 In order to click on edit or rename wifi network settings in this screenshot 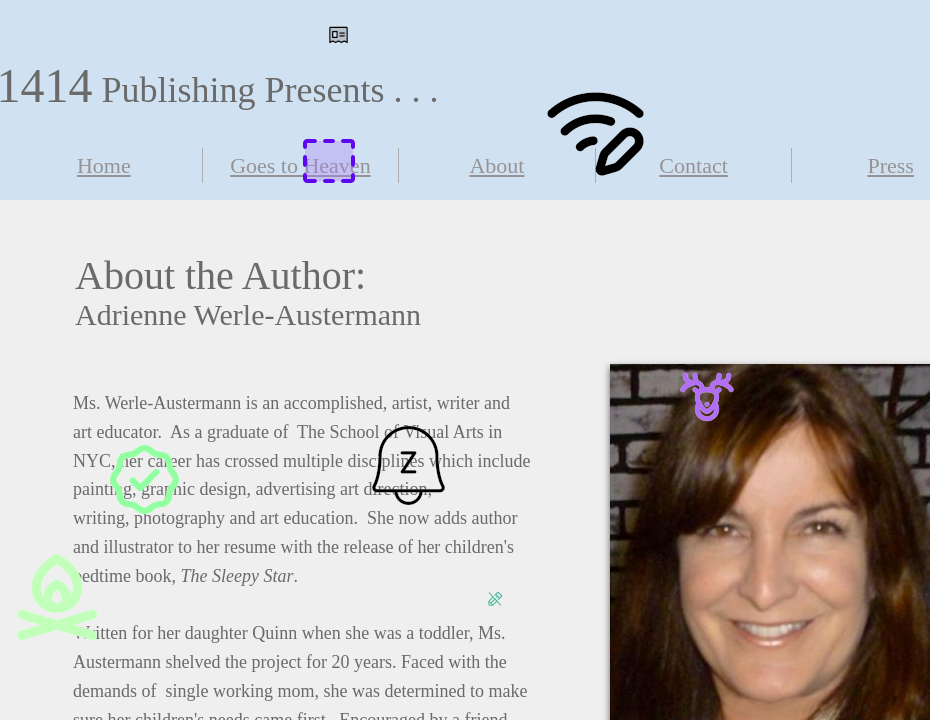, I will do `click(595, 127)`.